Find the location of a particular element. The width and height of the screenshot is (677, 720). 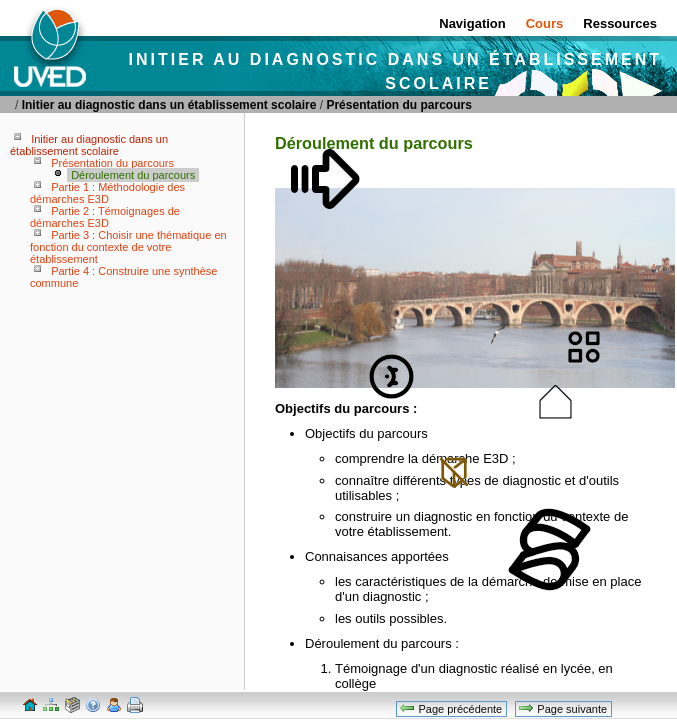

browse categories or sections is located at coordinates (584, 347).